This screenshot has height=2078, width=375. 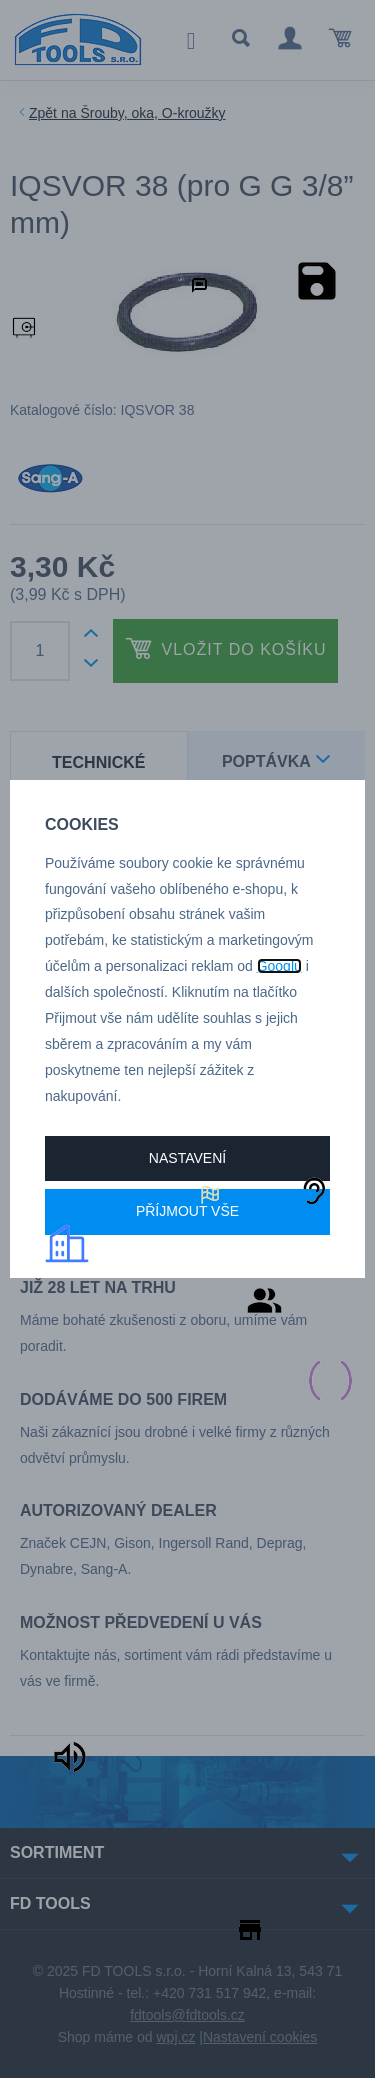 What do you see at coordinates (317, 281) in the screenshot?
I see `save current file or document` at bounding box center [317, 281].